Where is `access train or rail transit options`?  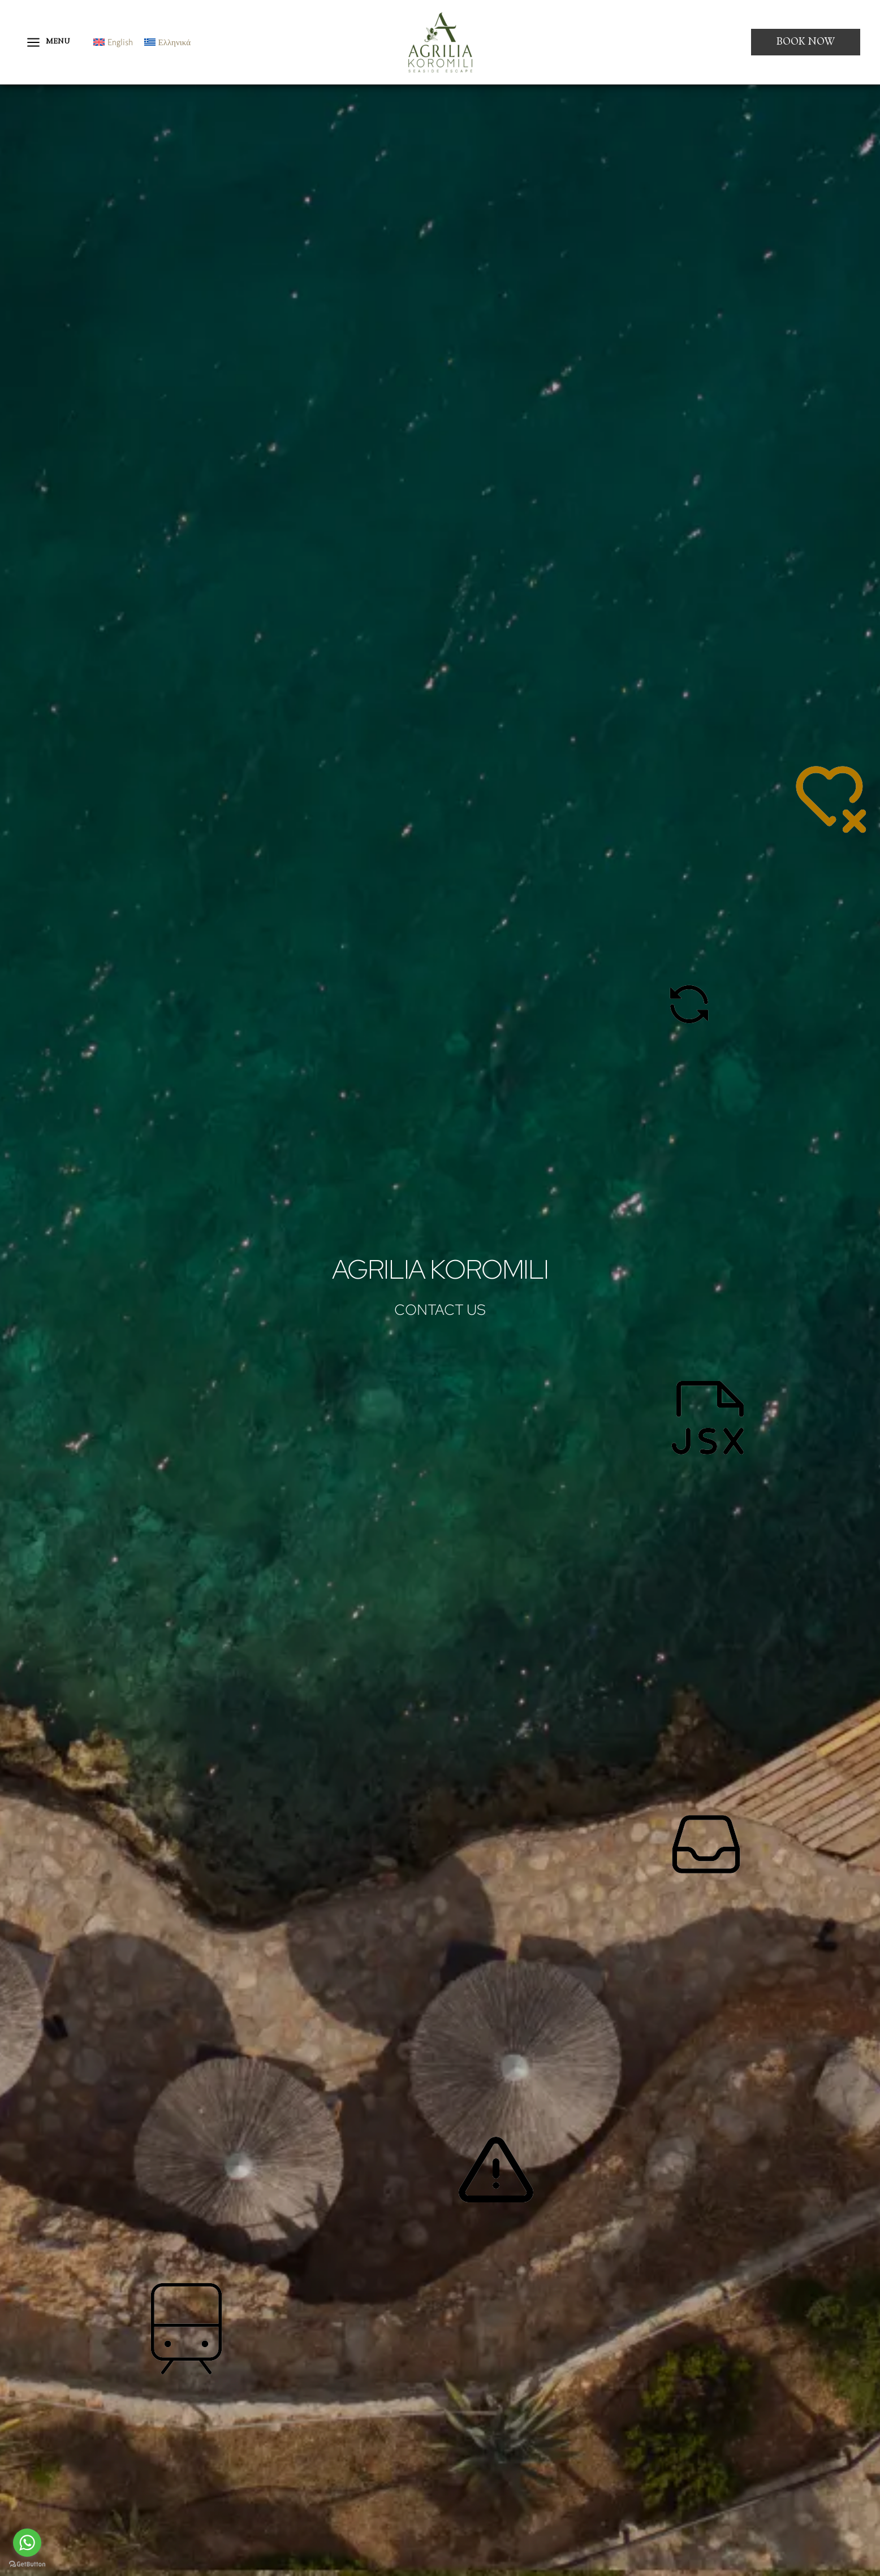
access train or rail transit options is located at coordinates (186, 2325).